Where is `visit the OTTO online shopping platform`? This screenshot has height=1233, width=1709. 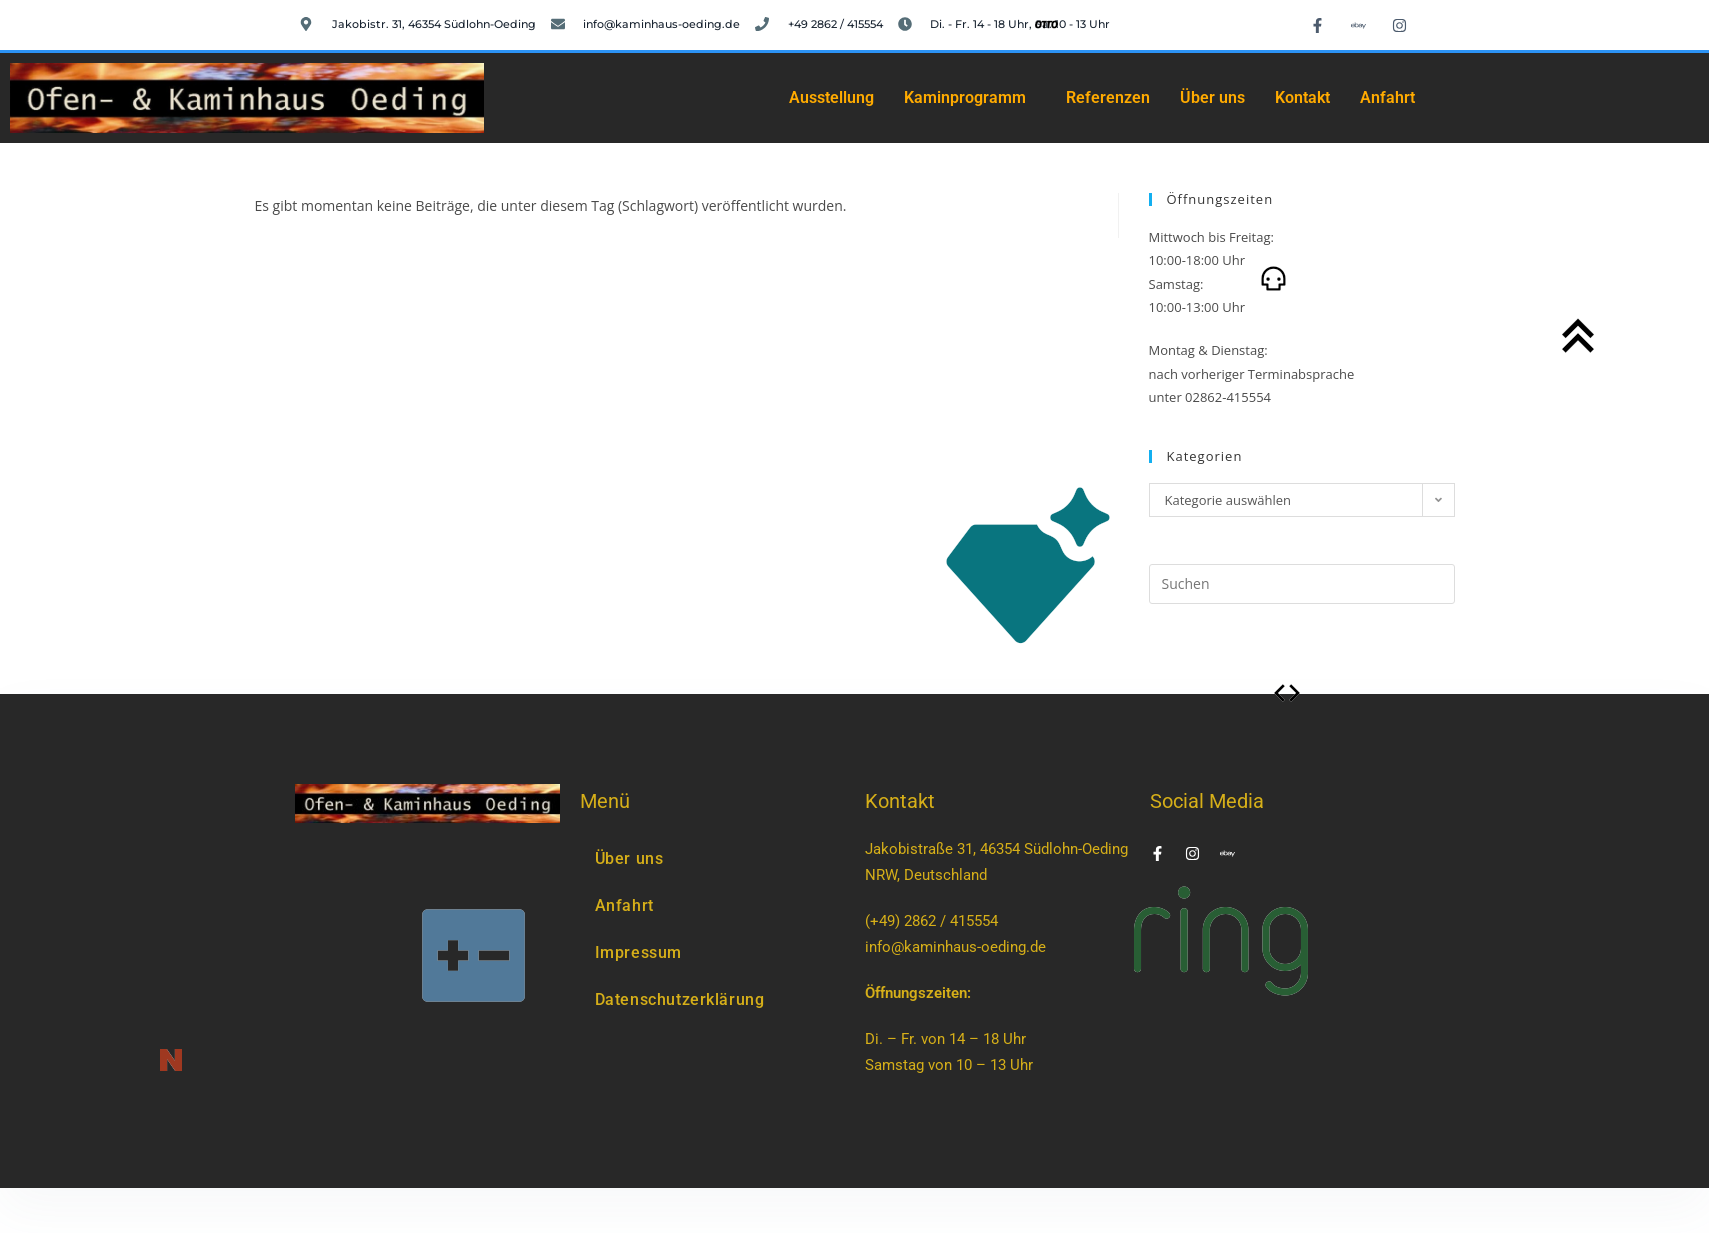
visit the OTTO online shopping platform is located at coordinates (1046, 24).